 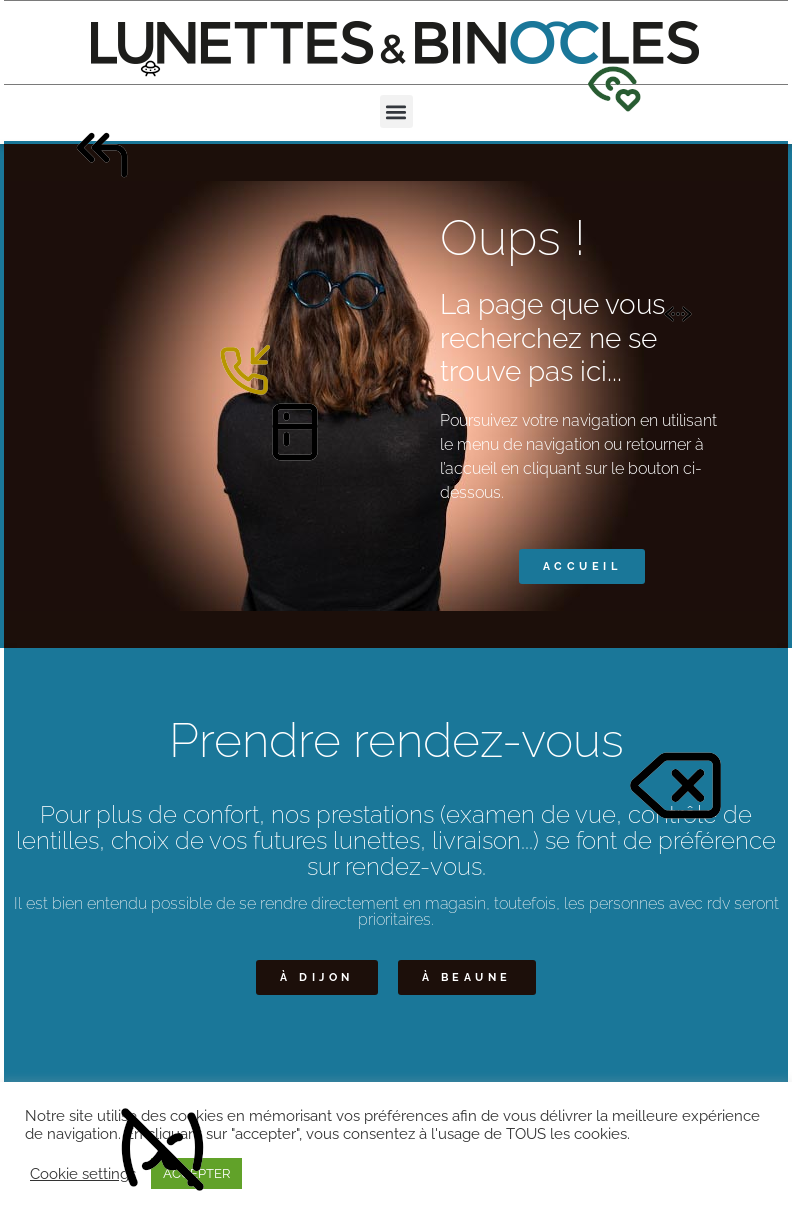 What do you see at coordinates (150, 68) in the screenshot?
I see `access sci-fi or space-themed content` at bounding box center [150, 68].